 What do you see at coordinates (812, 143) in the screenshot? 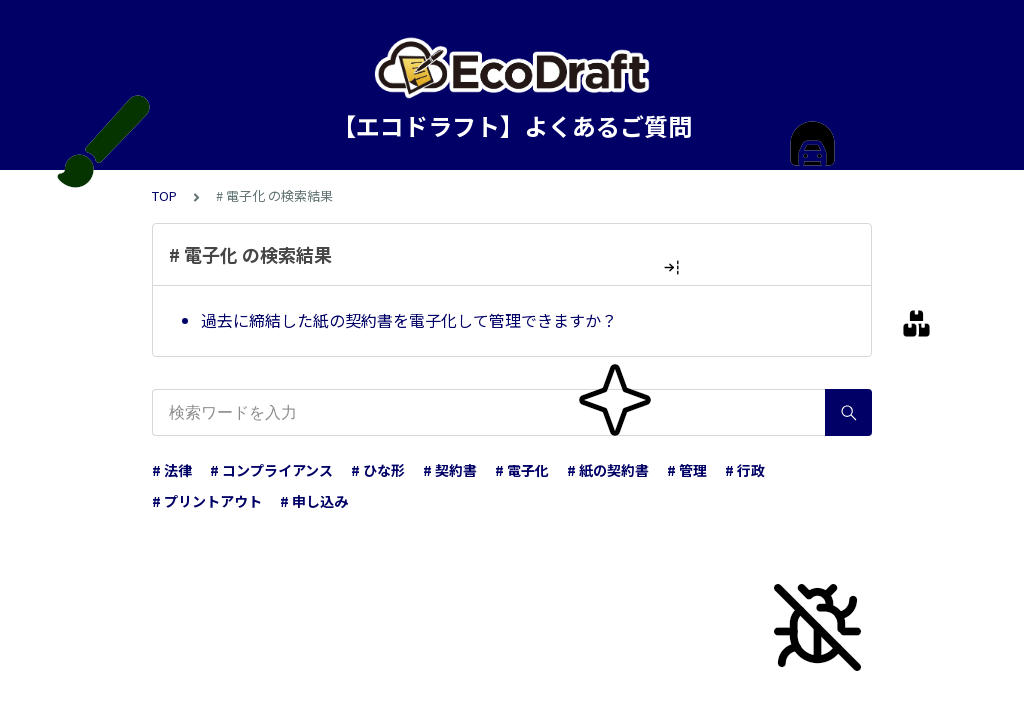
I see `indicates tunnel or underground passage ahead` at bounding box center [812, 143].